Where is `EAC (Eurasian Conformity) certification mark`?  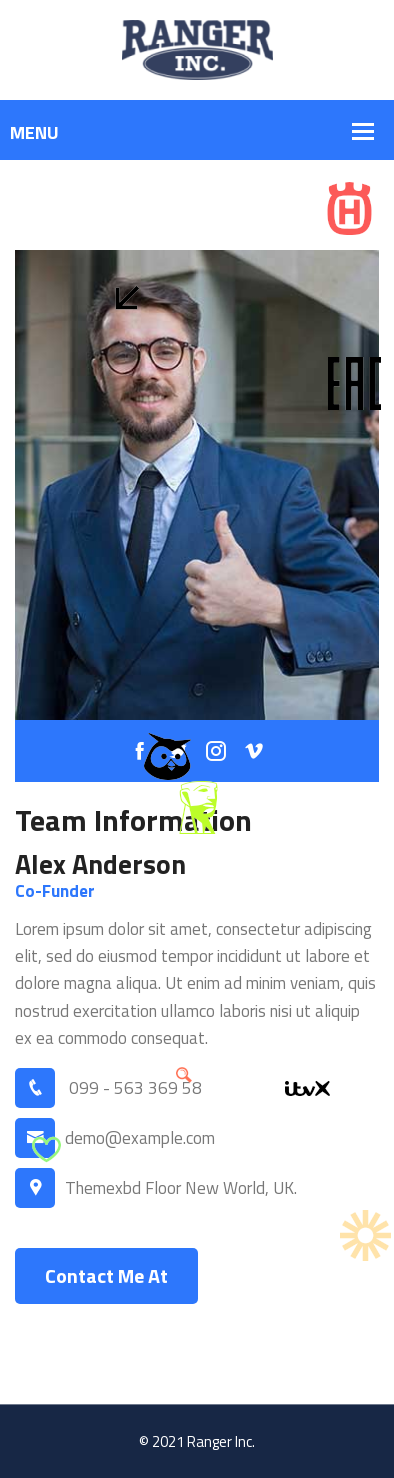
EAC (Eurasian Conformity) certification mark is located at coordinates (354, 383).